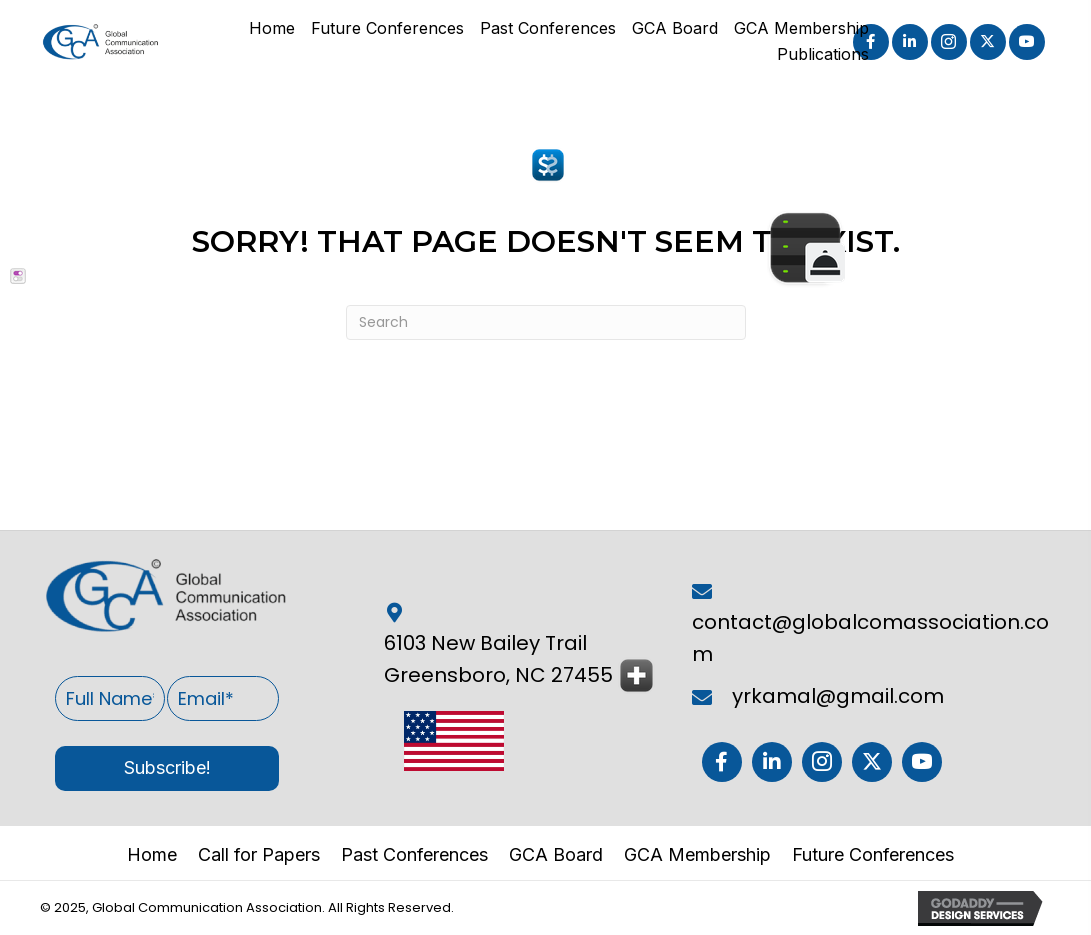  Describe the element at coordinates (636, 675) in the screenshot. I see `open the mycanal streaming app` at that location.